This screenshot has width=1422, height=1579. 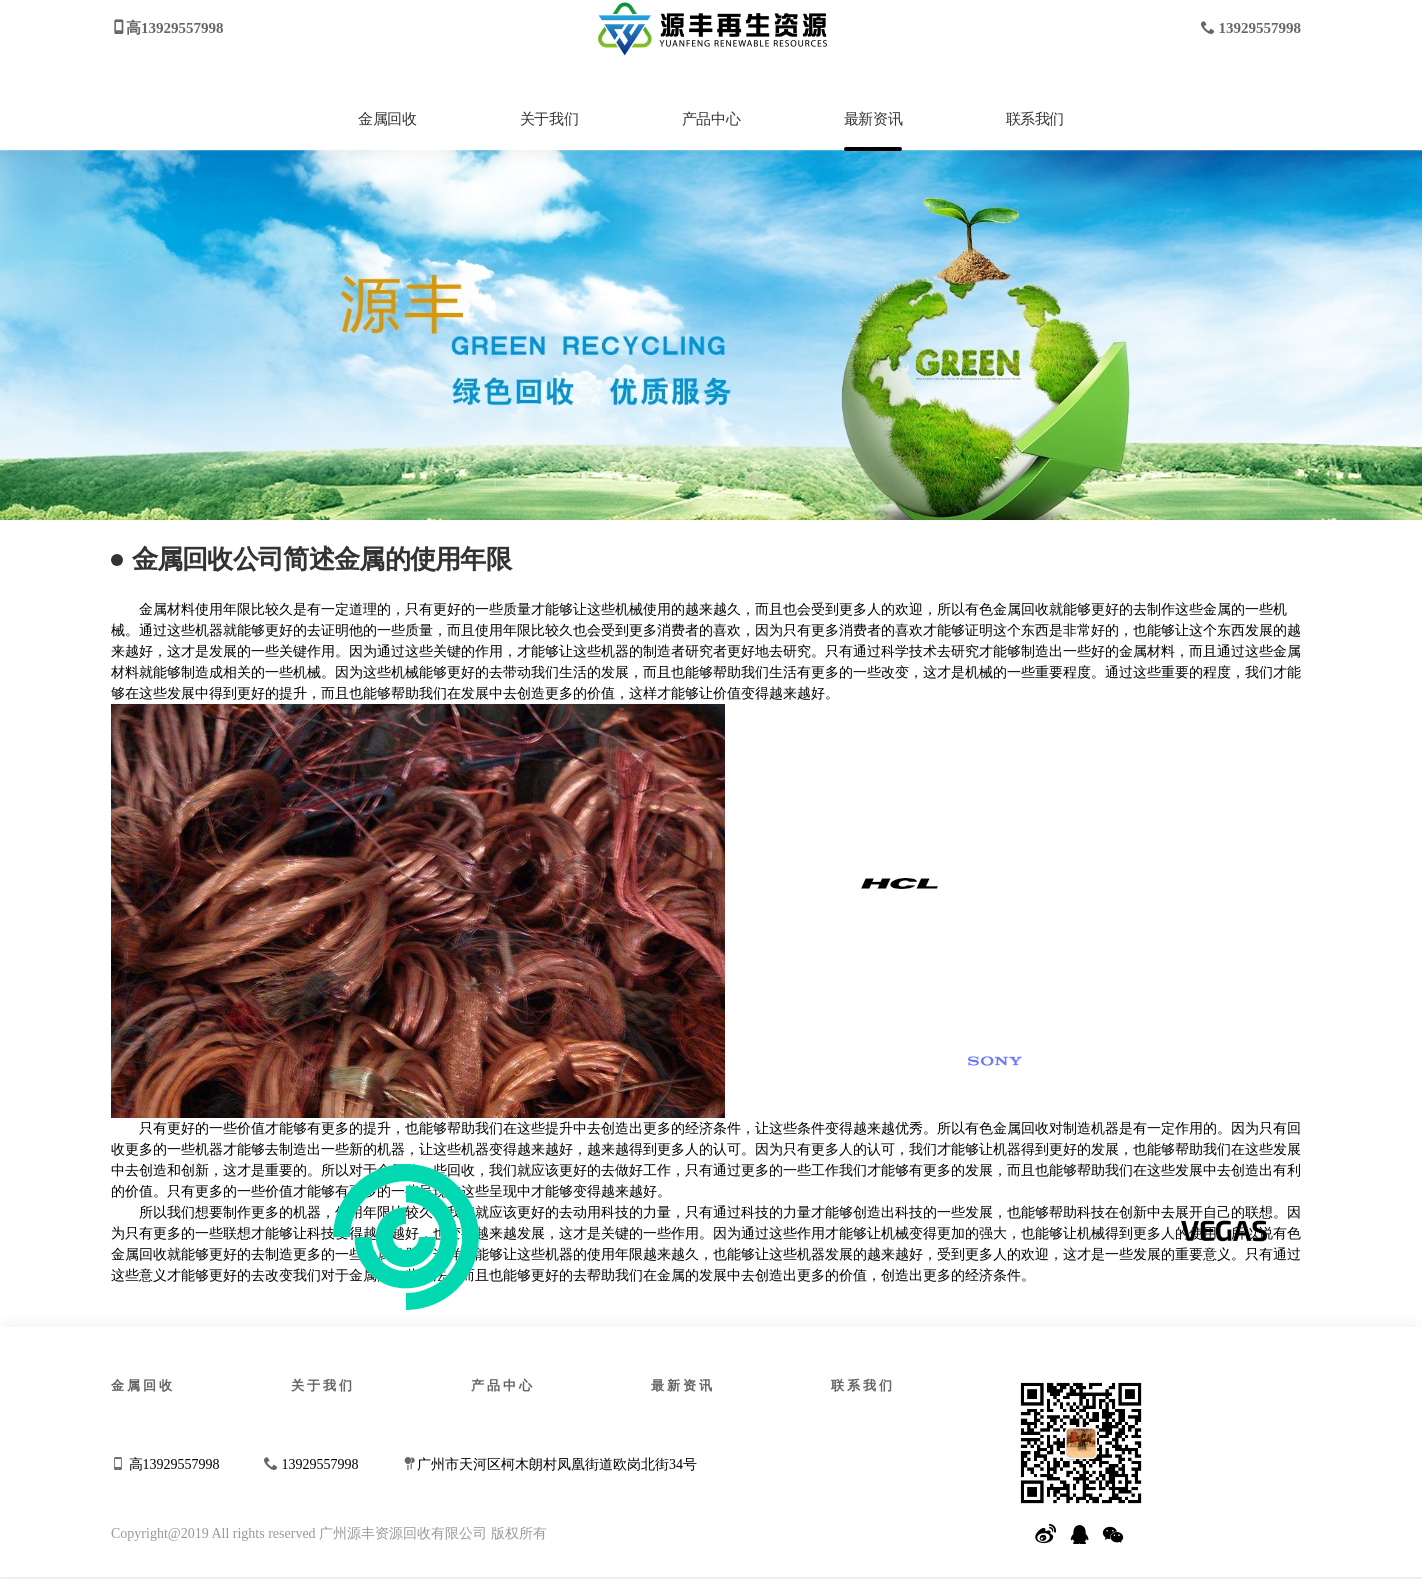 I want to click on HCL Technologies company logo, so click(x=899, y=883).